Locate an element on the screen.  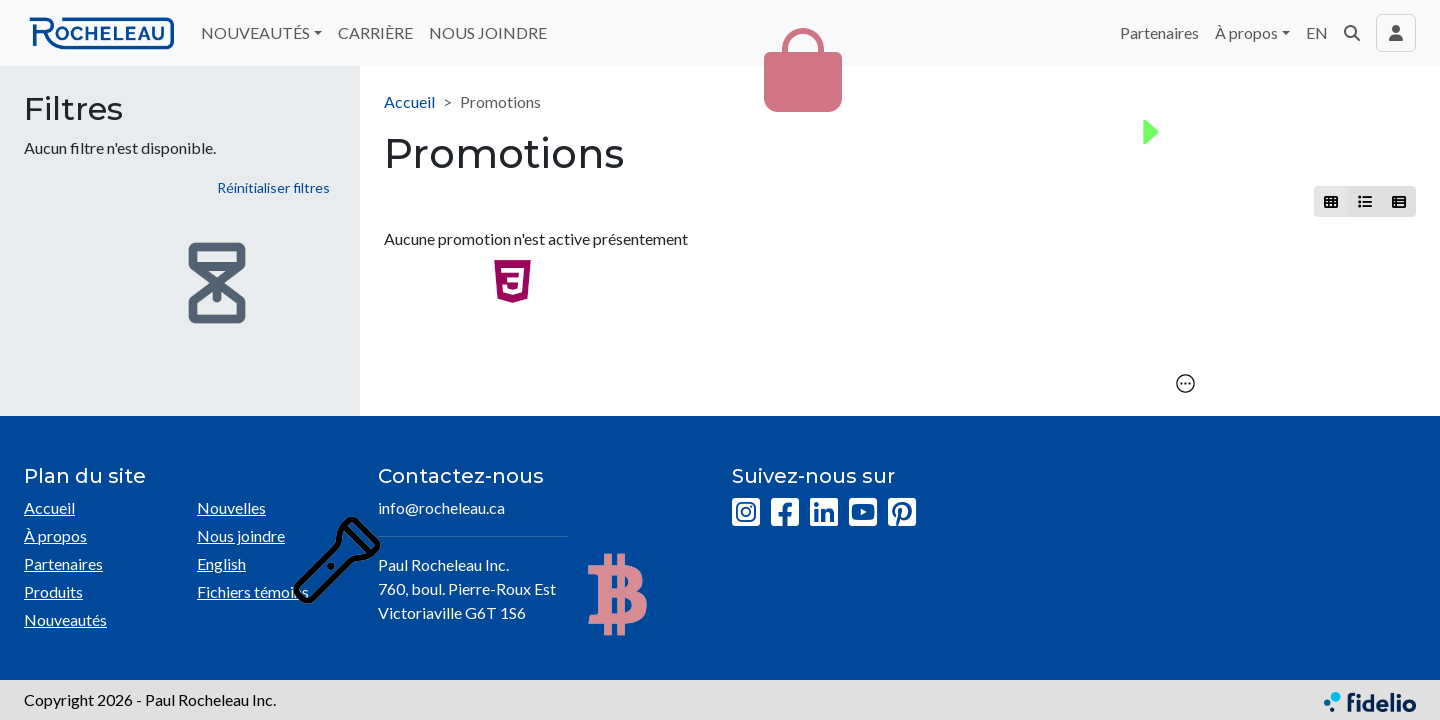
bitcoin cryptocurrency logo is located at coordinates (617, 594).